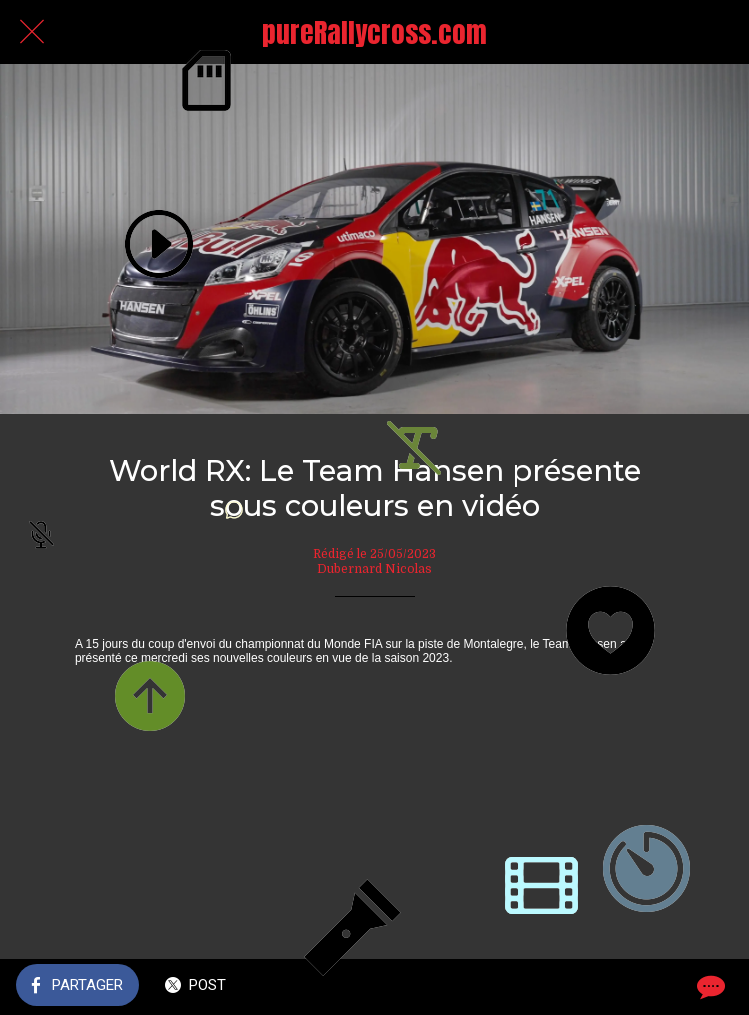 The width and height of the screenshot is (749, 1015). What do you see at coordinates (541, 885) in the screenshot?
I see `access video or film content` at bounding box center [541, 885].